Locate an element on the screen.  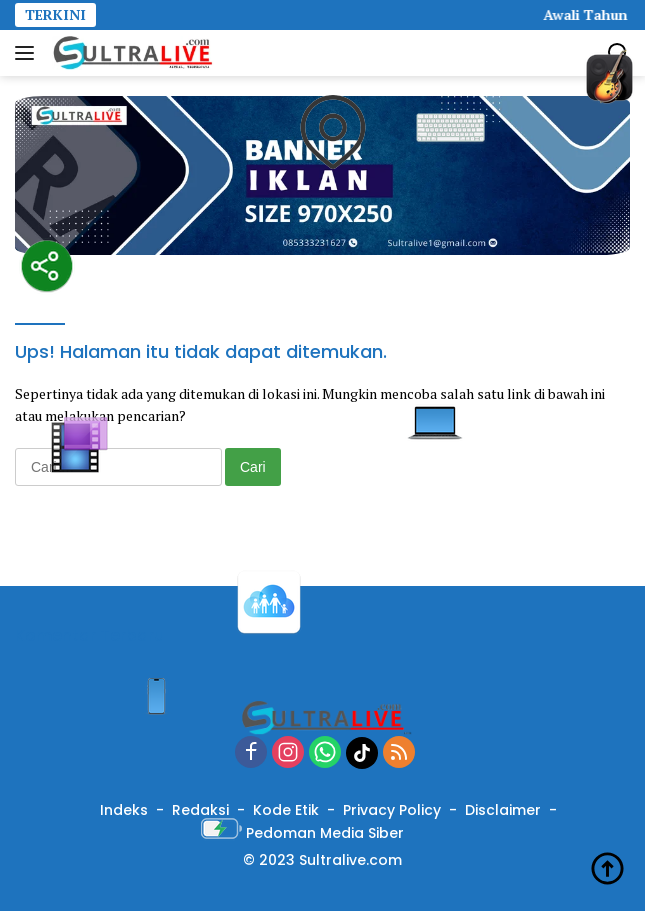
battery at 50% and currently charging is located at coordinates (221, 828).